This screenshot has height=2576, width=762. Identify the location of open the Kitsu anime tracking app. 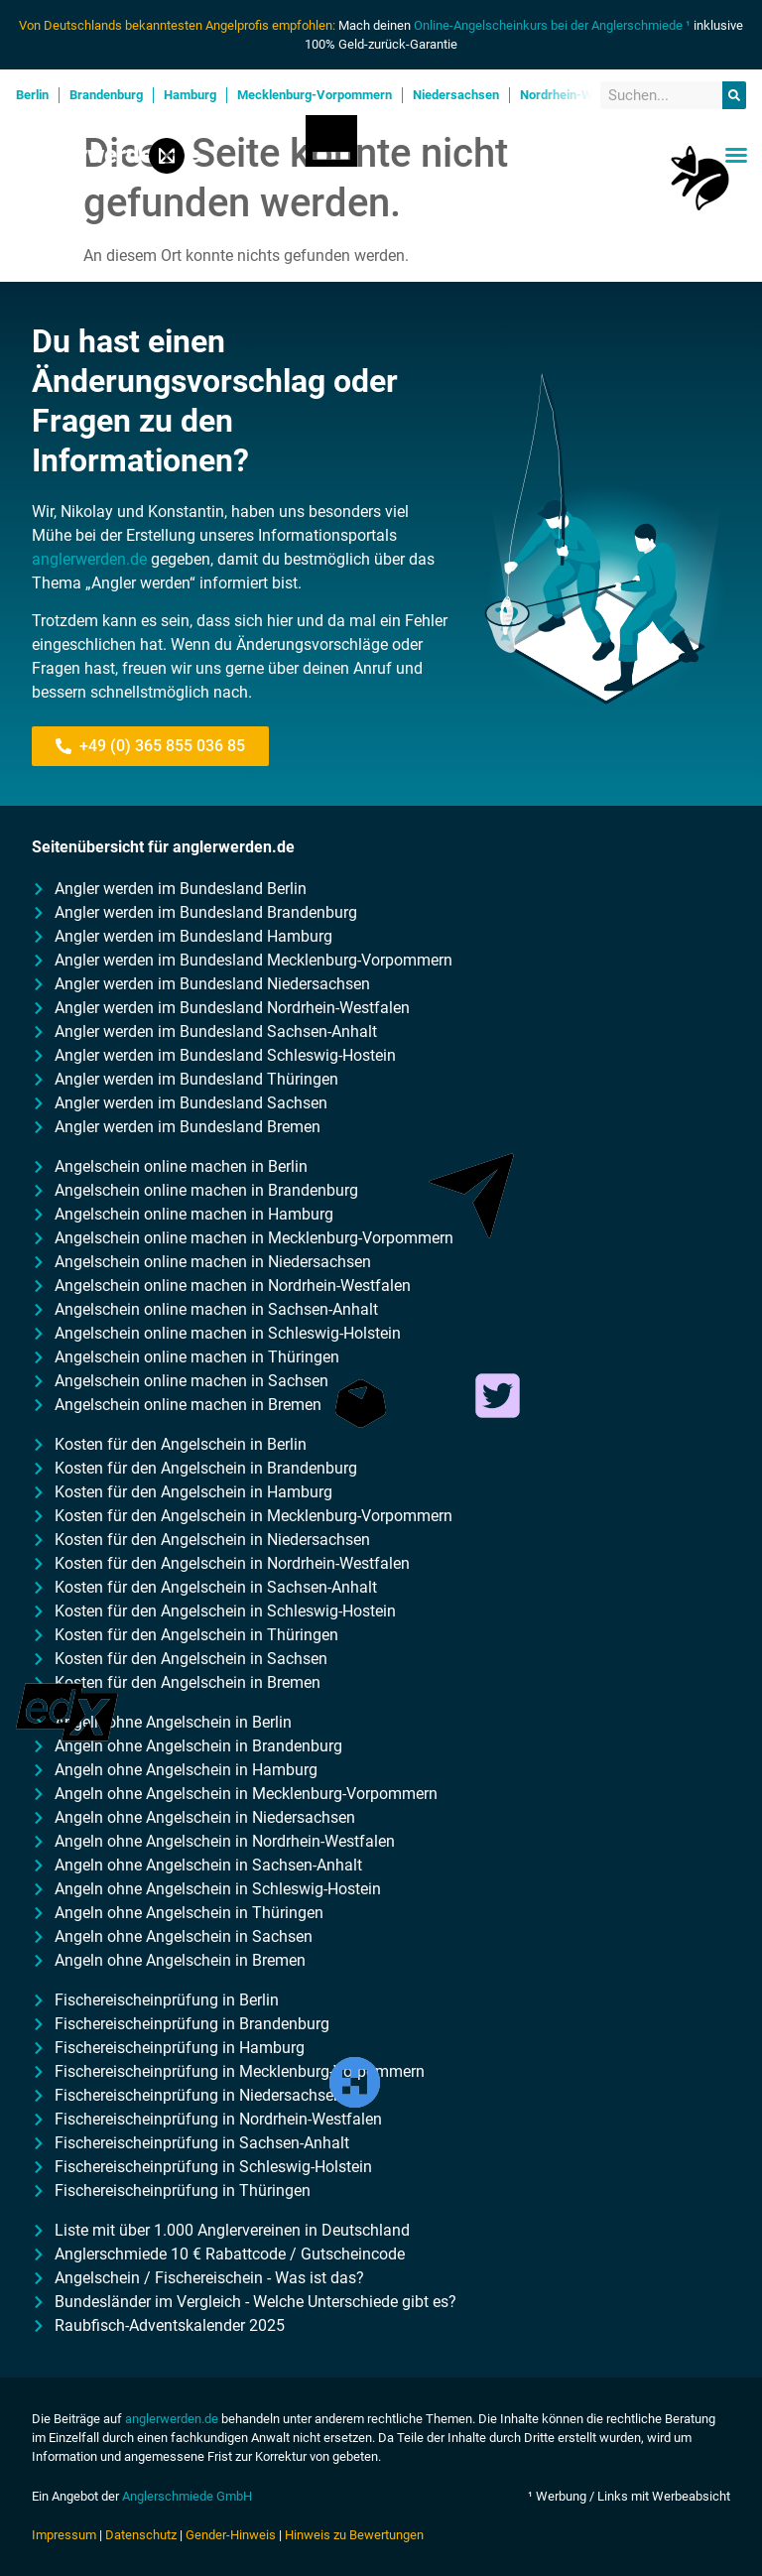
(699, 178).